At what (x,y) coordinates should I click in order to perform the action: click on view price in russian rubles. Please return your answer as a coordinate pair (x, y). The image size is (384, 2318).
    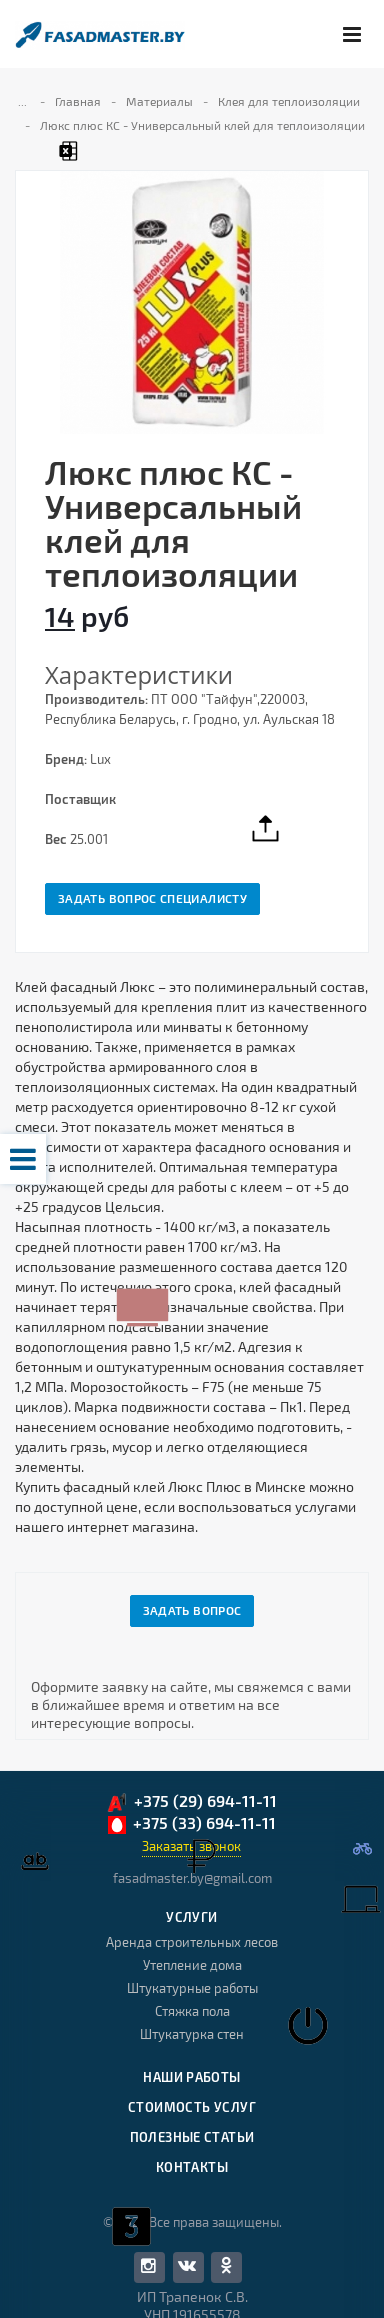
    Looking at the image, I should click on (201, 1856).